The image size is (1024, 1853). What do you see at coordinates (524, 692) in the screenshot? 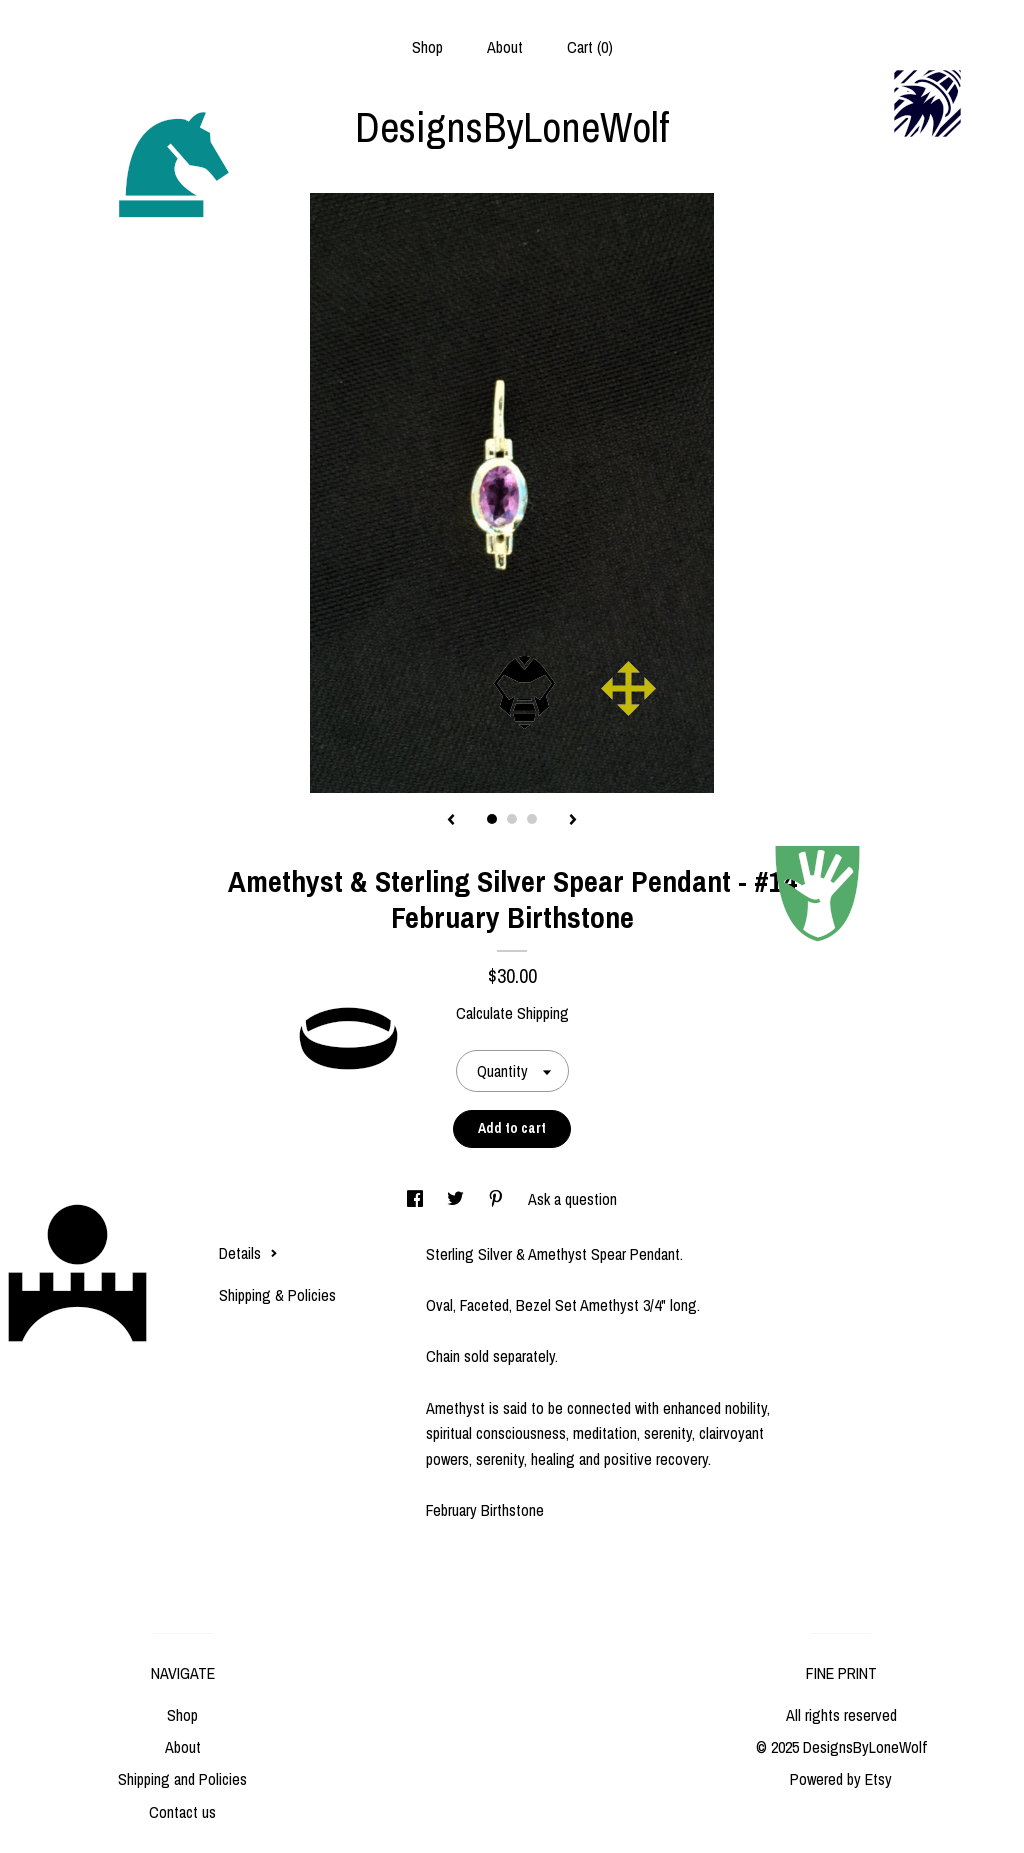
I see `access robot or mech customization options` at bounding box center [524, 692].